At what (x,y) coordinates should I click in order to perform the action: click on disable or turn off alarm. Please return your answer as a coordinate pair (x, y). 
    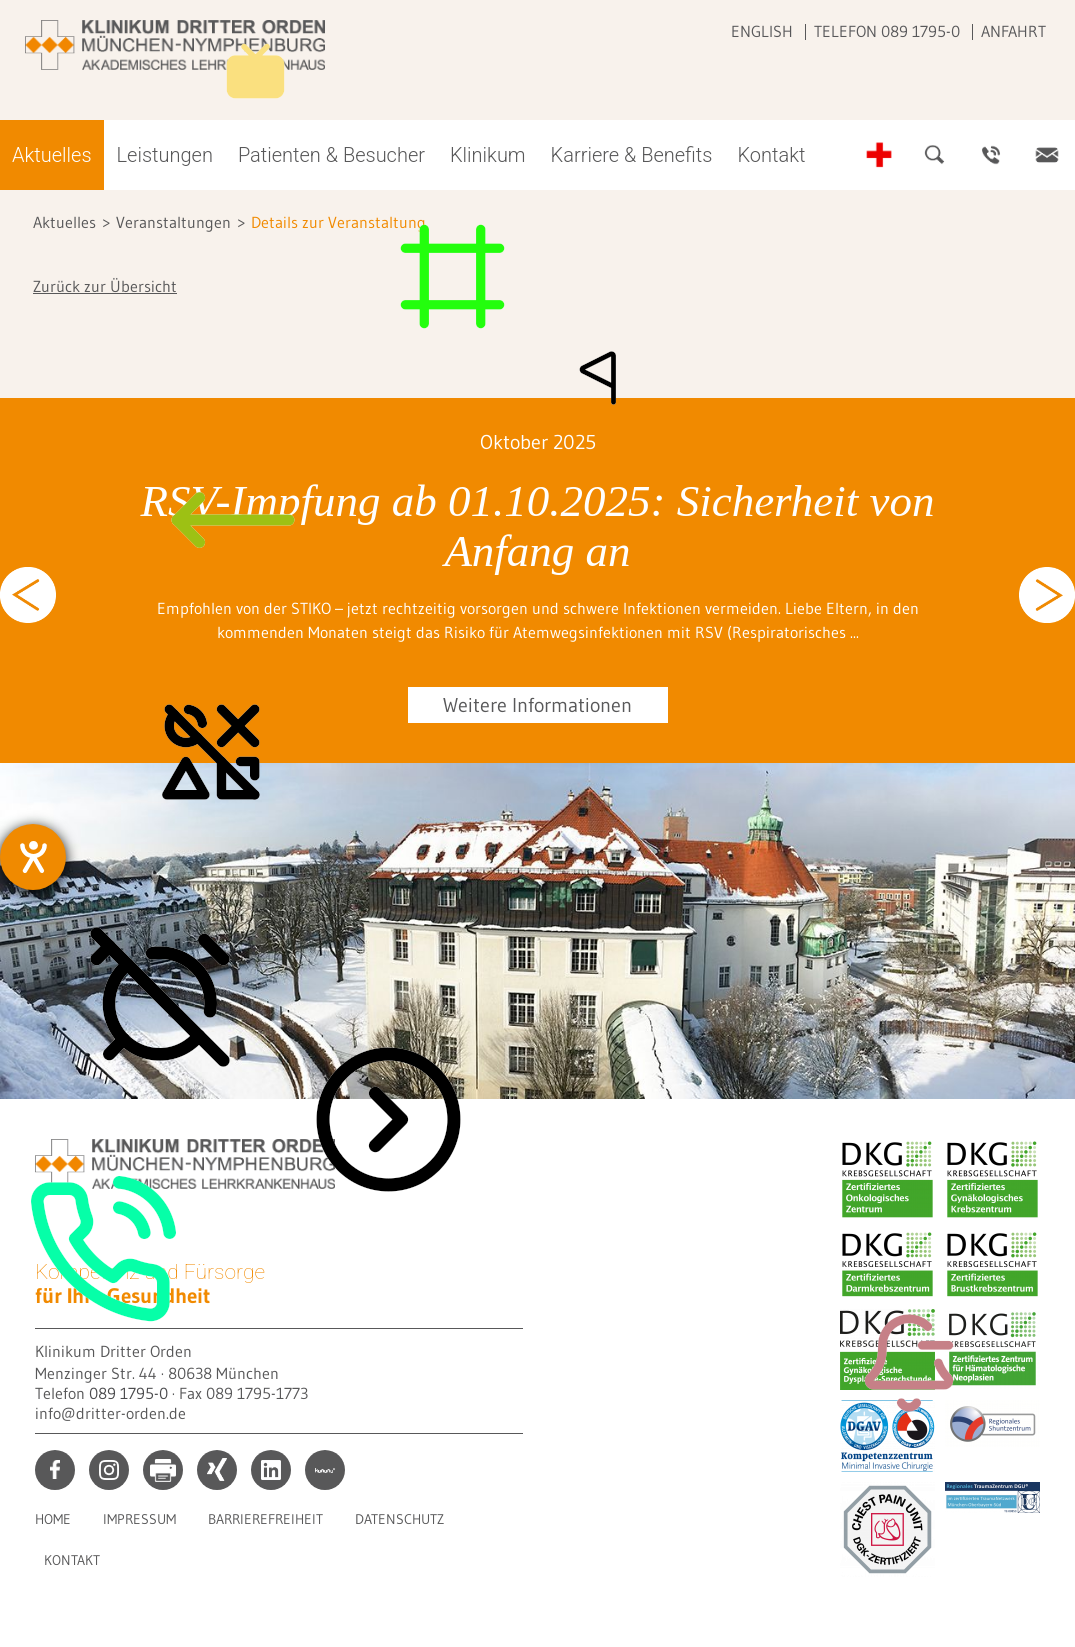
    Looking at the image, I should click on (160, 997).